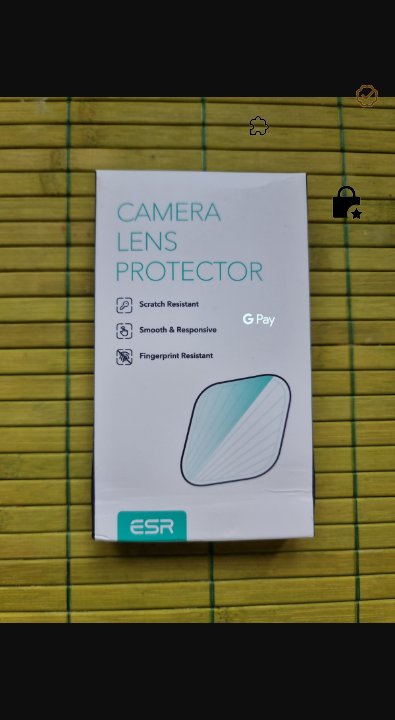 This screenshot has height=720, width=395. Describe the element at coordinates (346, 202) in the screenshot. I see `mark a security setting as favorite` at that location.